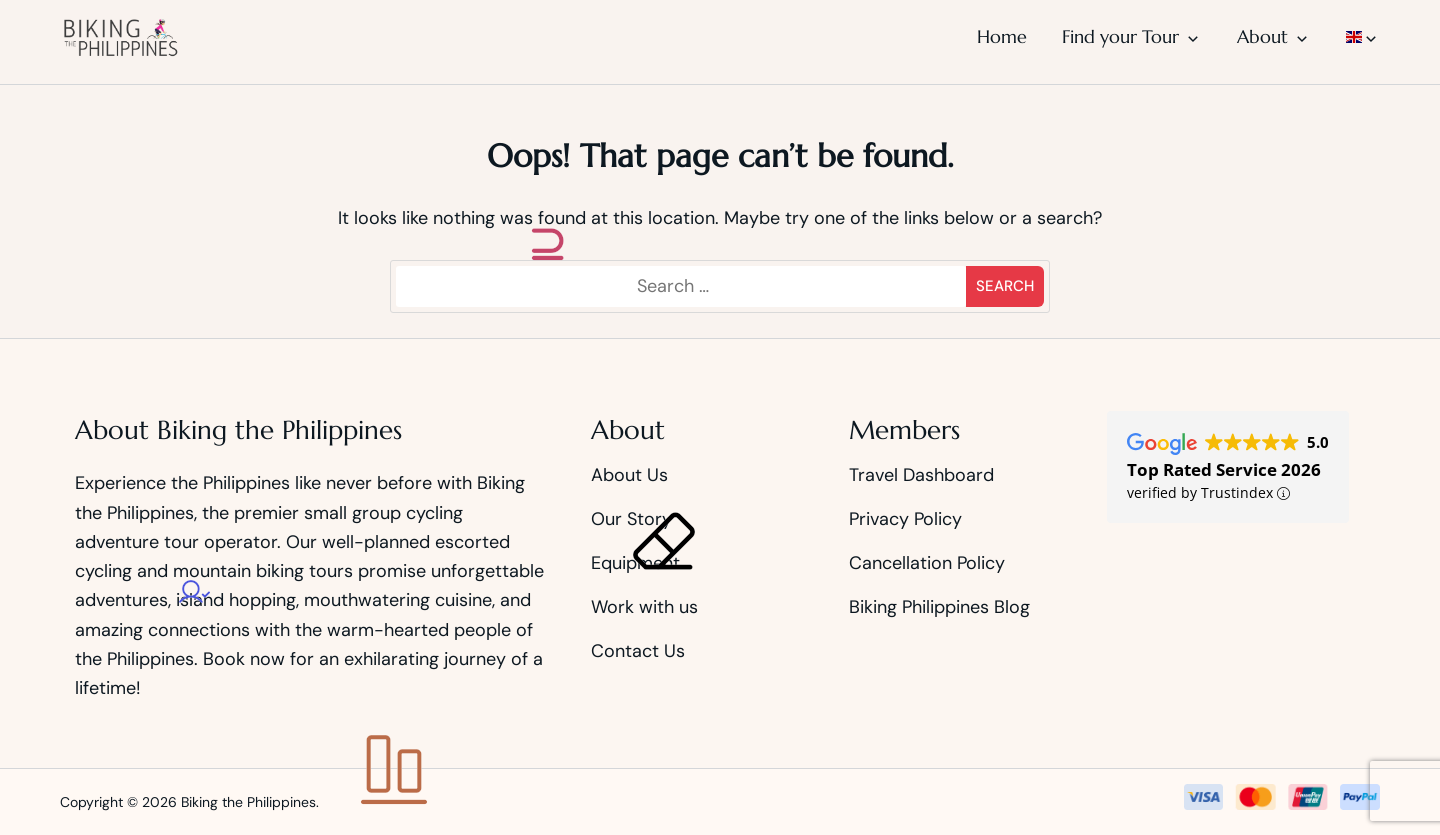 The image size is (1440, 835). I want to click on indicates a superset relationship in mathematical notation, so click(547, 245).